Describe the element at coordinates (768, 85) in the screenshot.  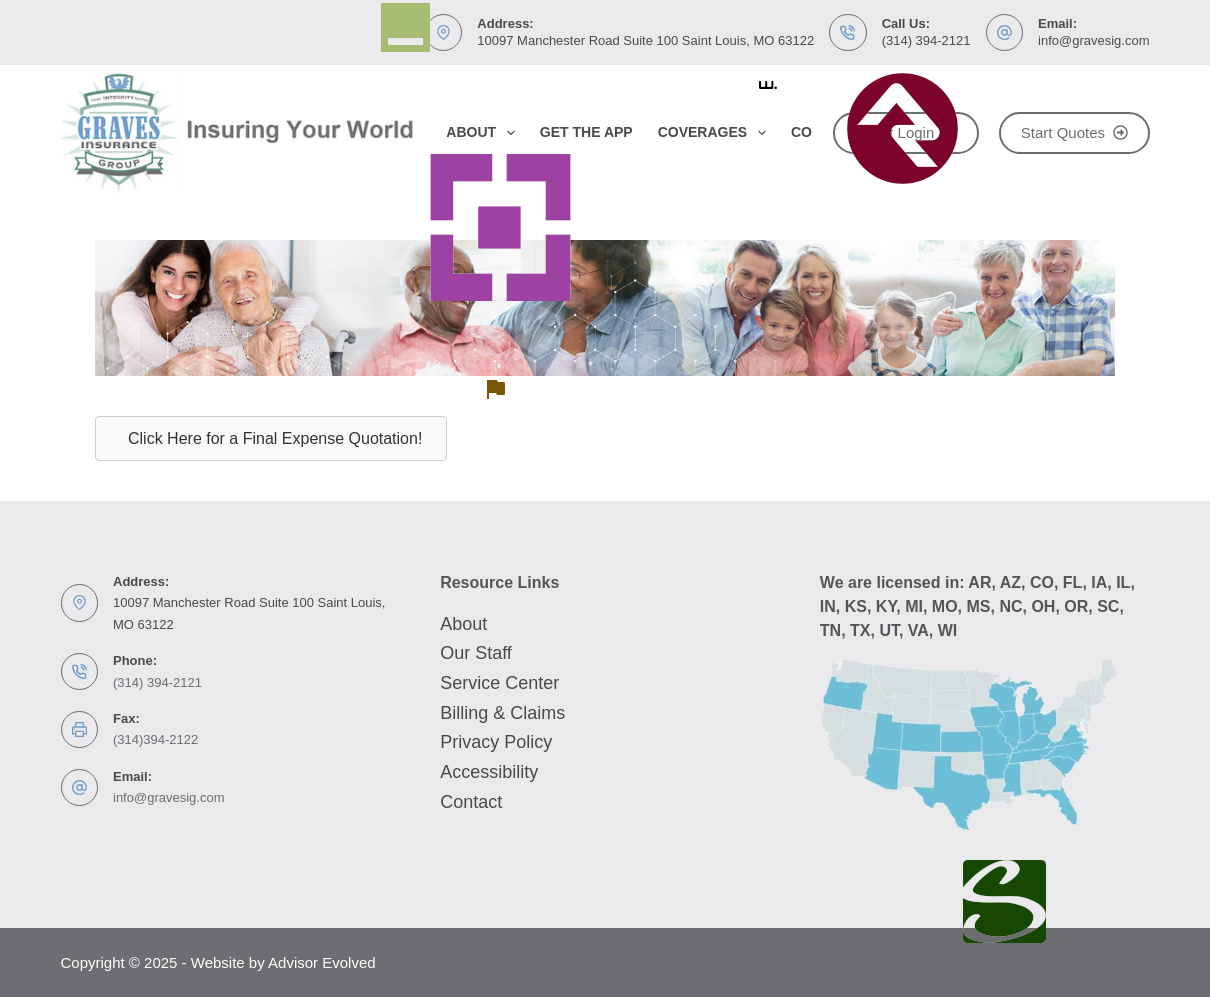
I see `wagmi cryptocurrency/web3 library logo` at that location.